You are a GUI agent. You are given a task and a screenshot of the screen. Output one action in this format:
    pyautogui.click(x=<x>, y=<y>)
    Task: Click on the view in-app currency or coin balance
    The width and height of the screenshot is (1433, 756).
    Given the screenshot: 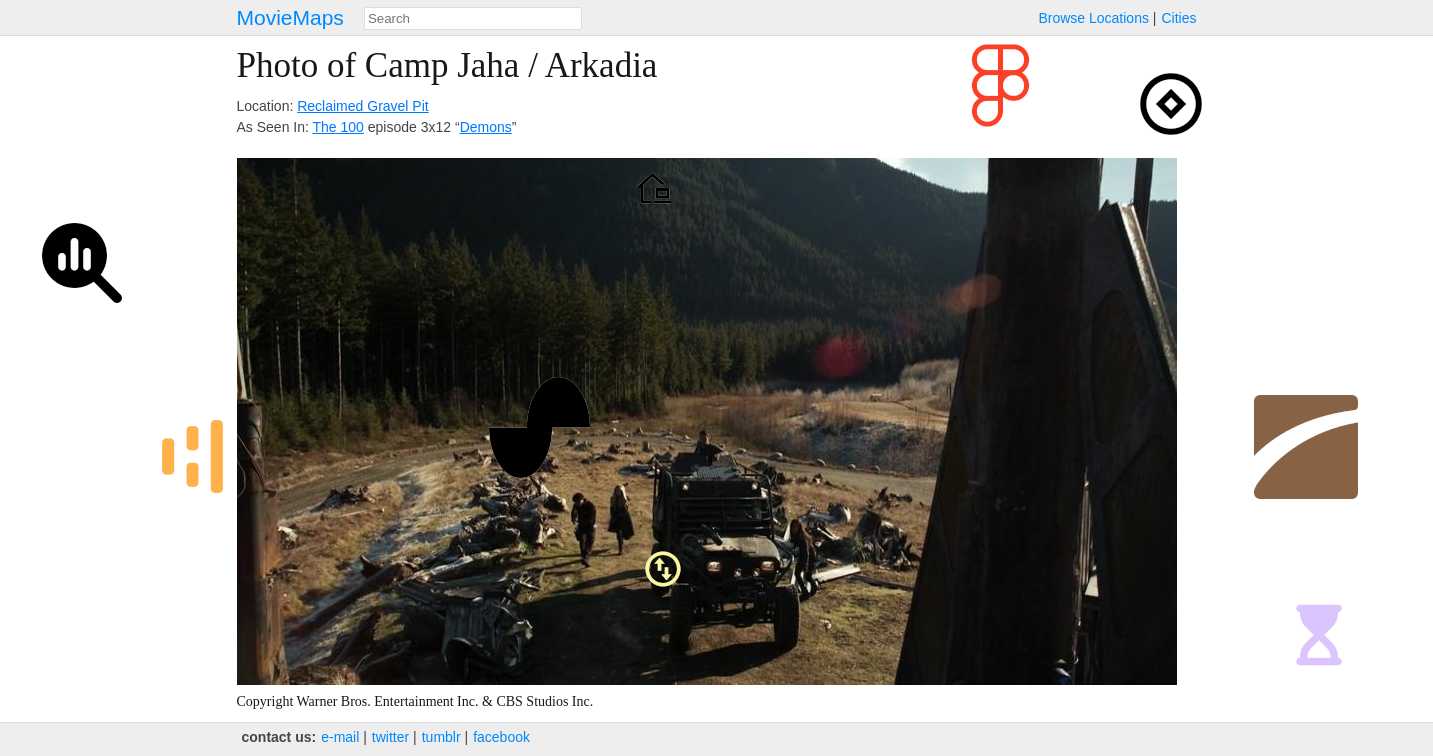 What is the action you would take?
    pyautogui.click(x=1171, y=104)
    